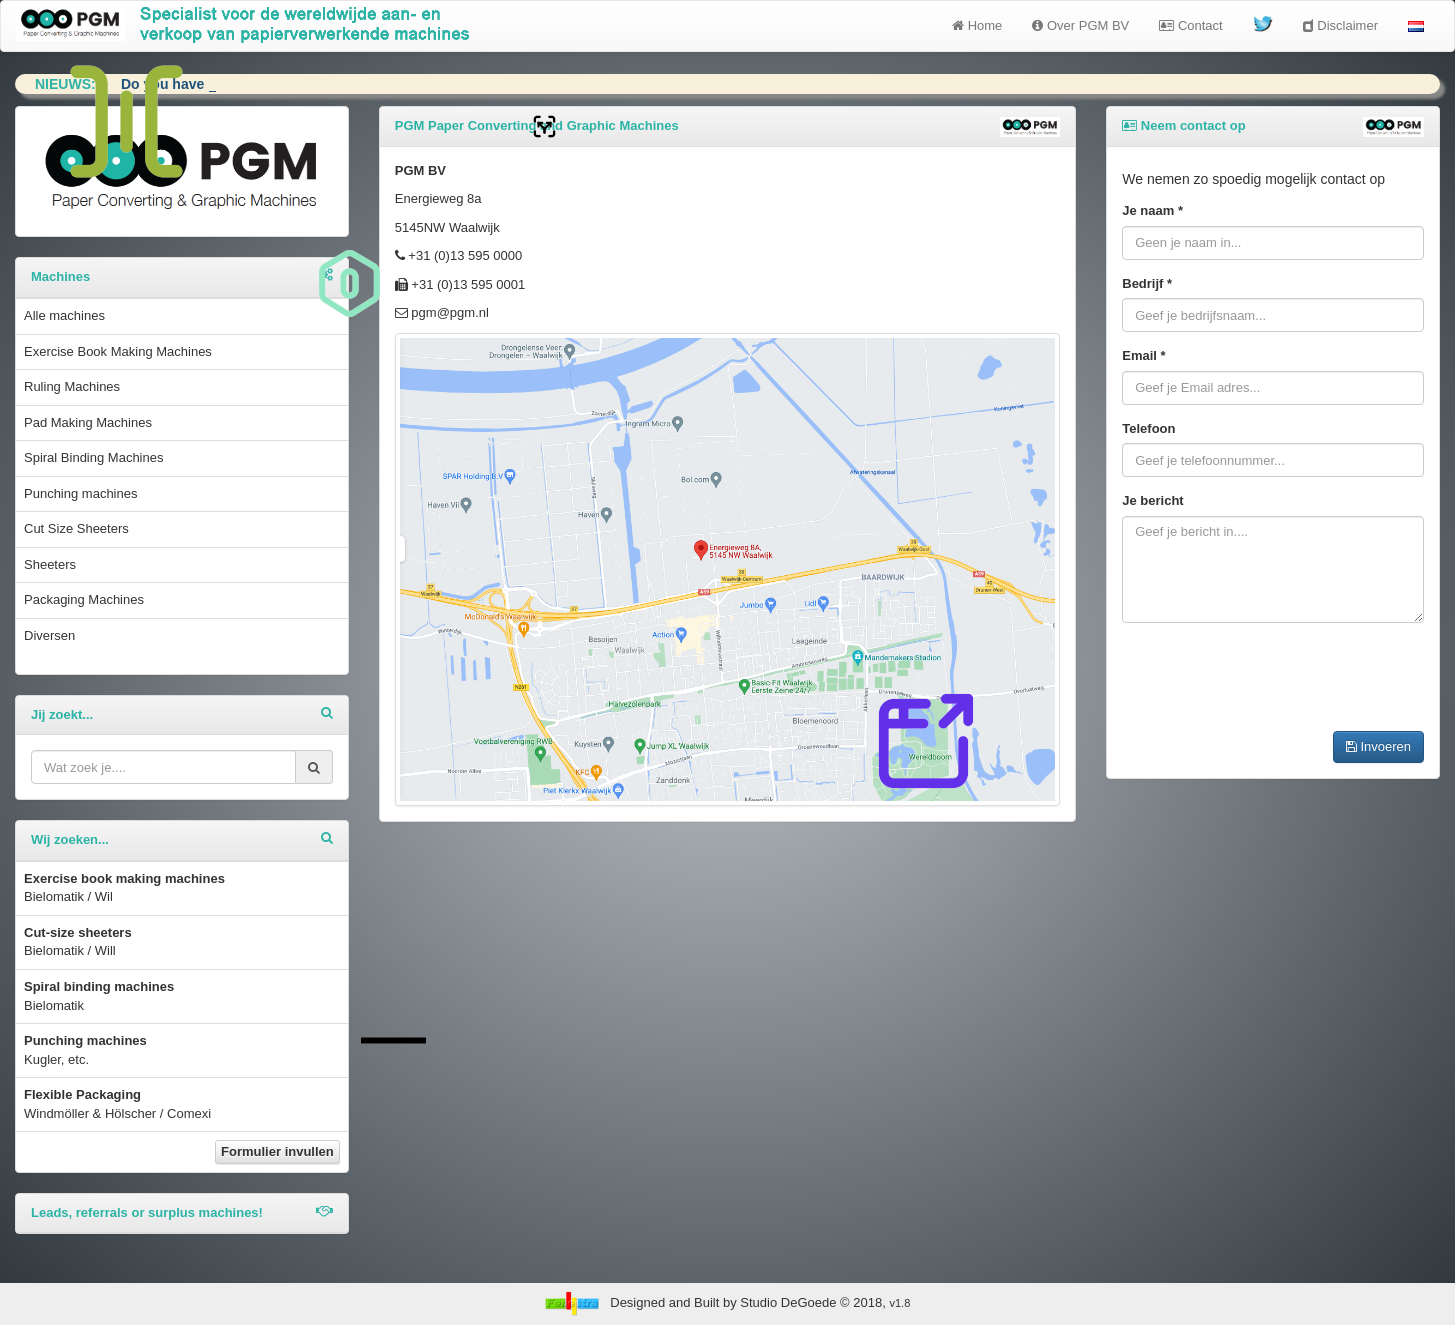 The image size is (1455, 1325). I want to click on indicates an "O" option or category in a hexagonal badge, so click(349, 283).